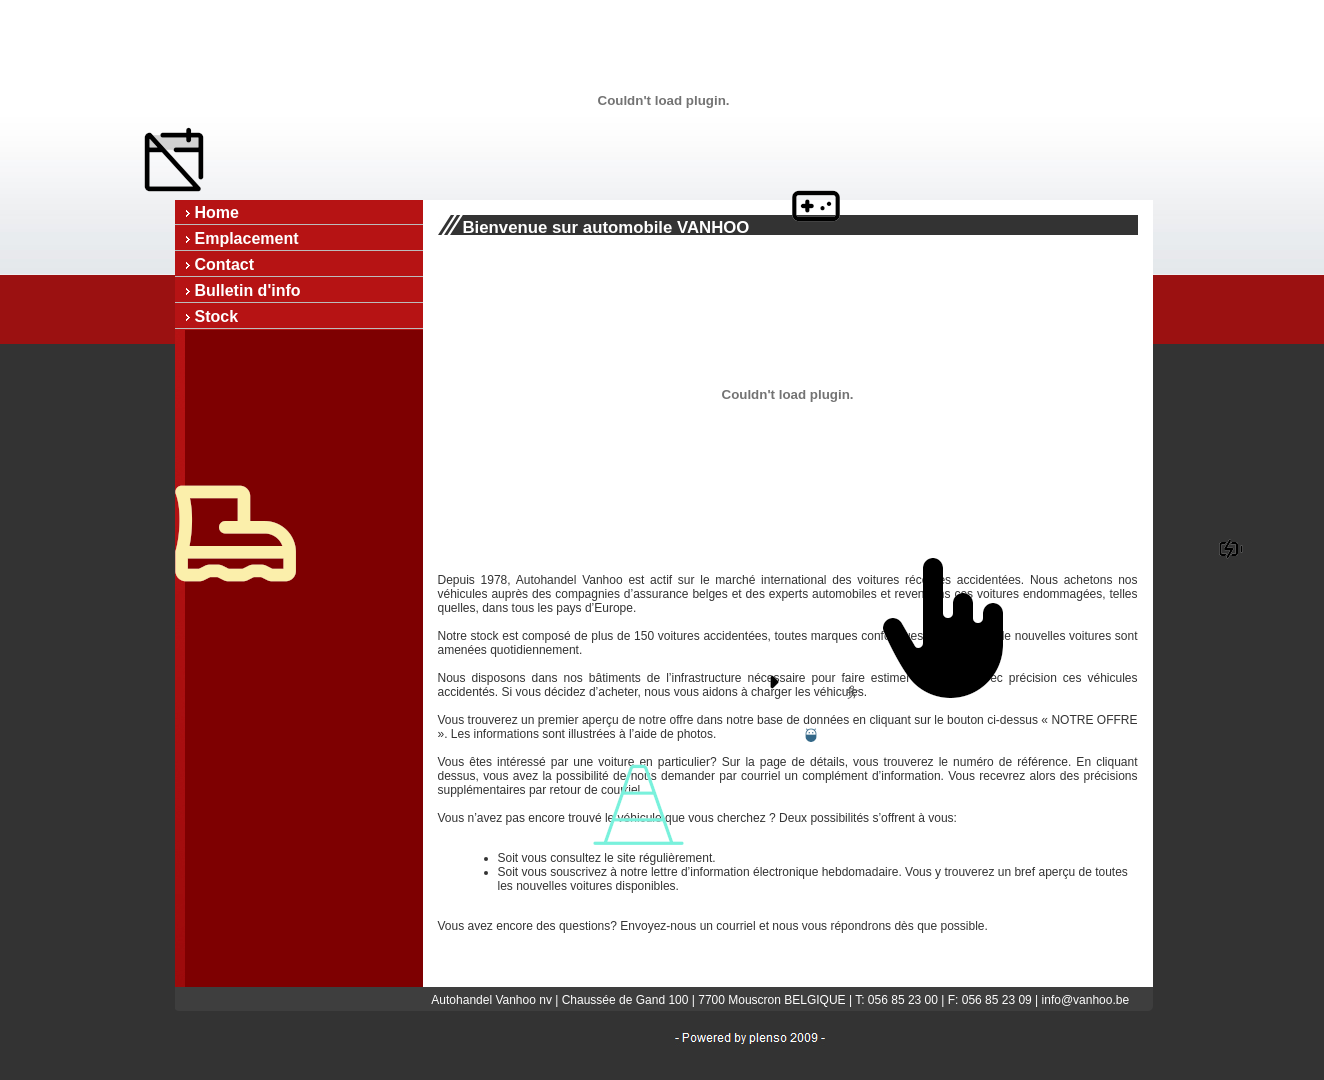 The width and height of the screenshot is (1324, 1080). What do you see at coordinates (638, 806) in the screenshot?
I see `indicates an area under construction or maintenance` at bounding box center [638, 806].